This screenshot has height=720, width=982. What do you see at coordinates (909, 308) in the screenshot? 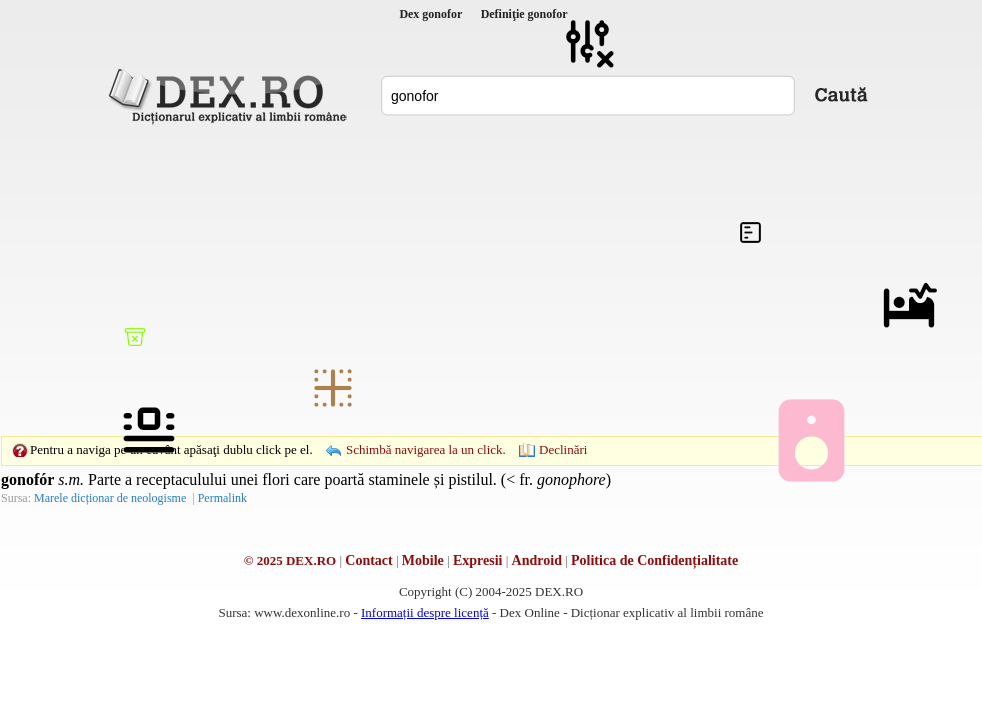
I see `view patient procedures or medical records` at bounding box center [909, 308].